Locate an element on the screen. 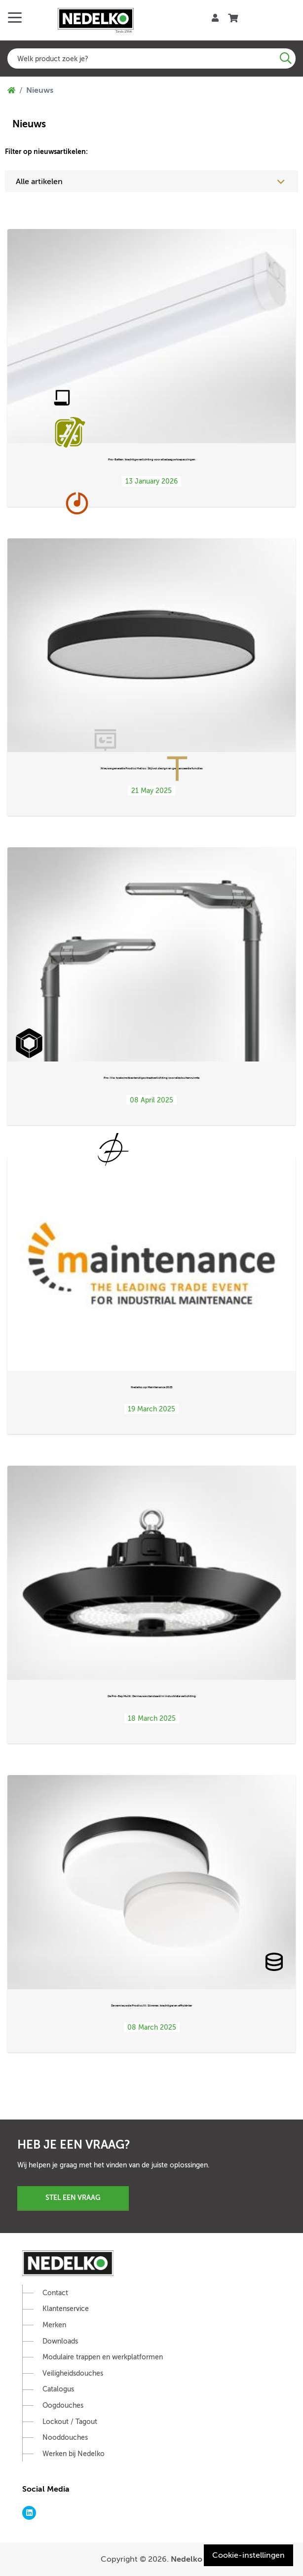  indicates the app uses Jetpack Compose is located at coordinates (29, 1043).